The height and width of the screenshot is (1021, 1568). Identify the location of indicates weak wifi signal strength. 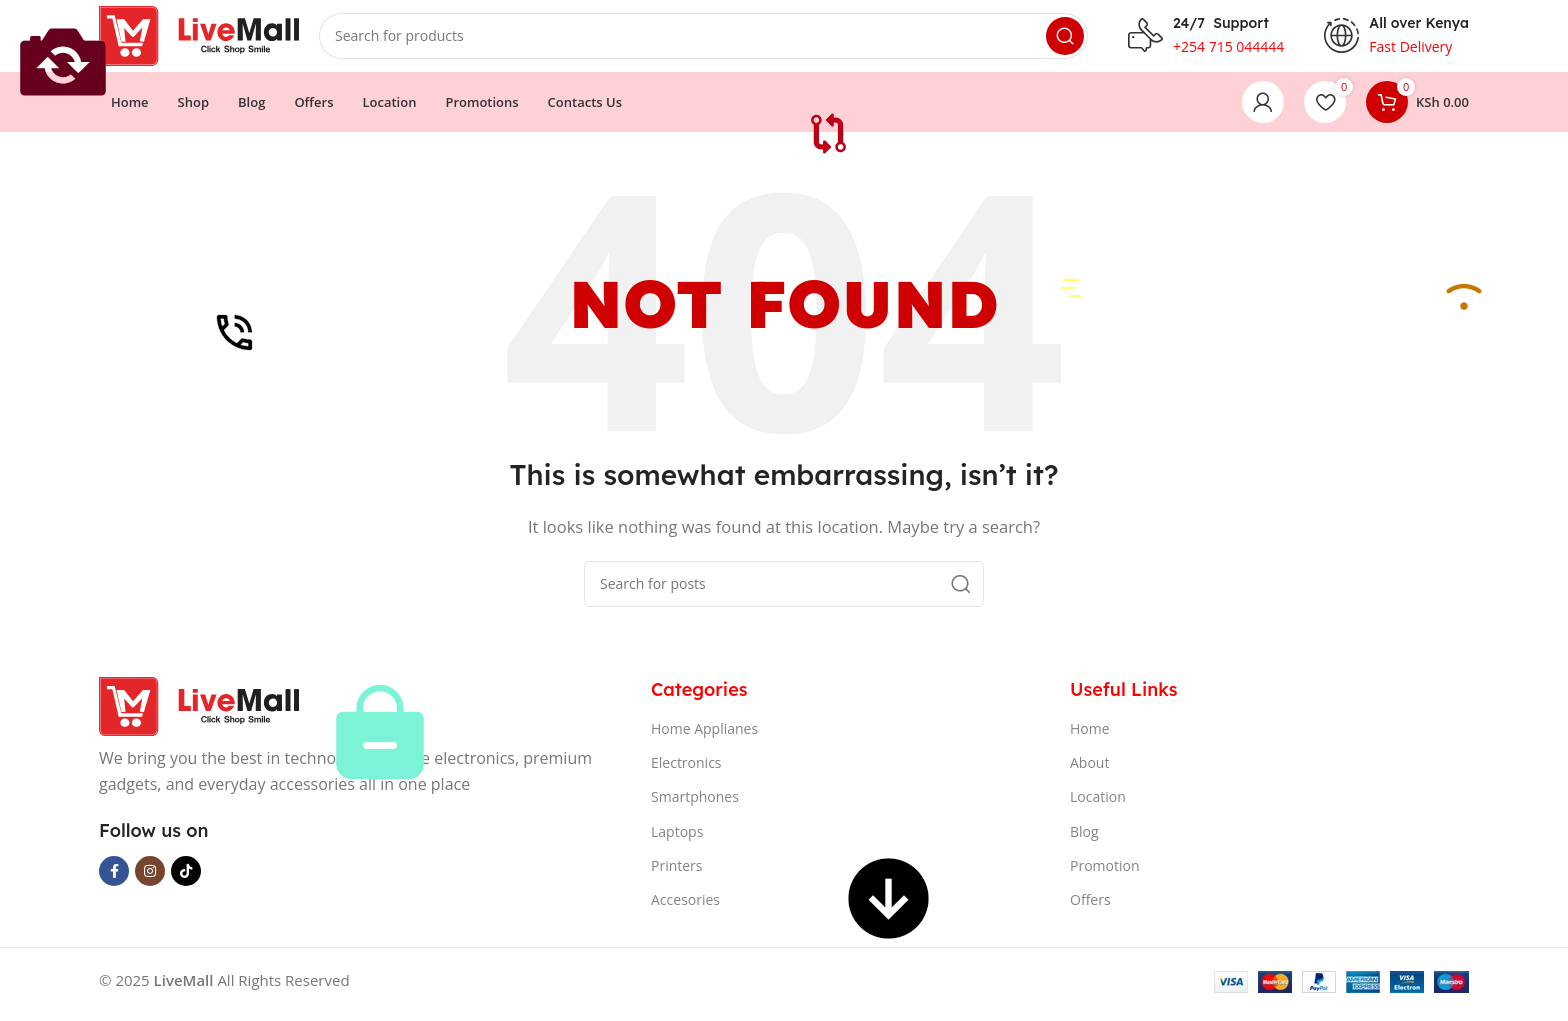
(1464, 277).